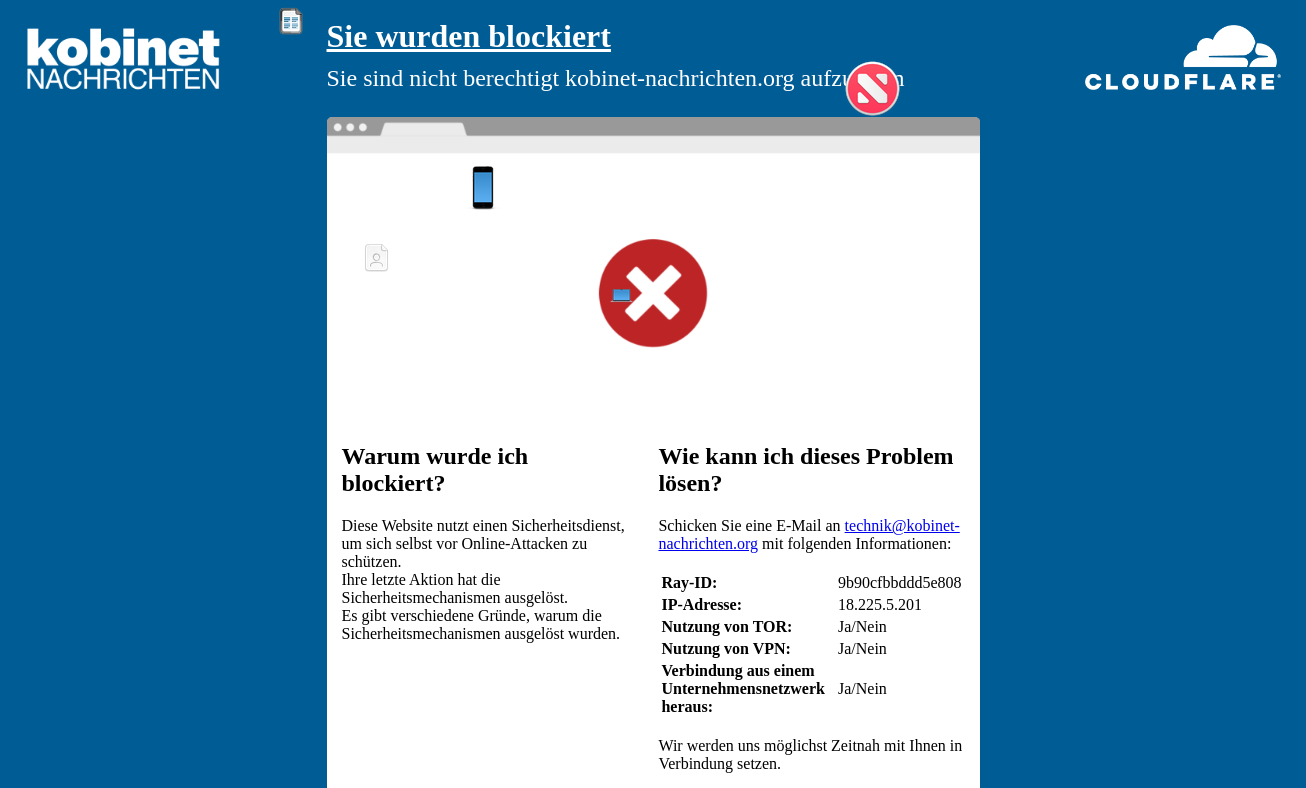 This screenshot has width=1306, height=788. What do you see at coordinates (483, 188) in the screenshot?
I see `iPhone SE device connected to your Mac` at bounding box center [483, 188].